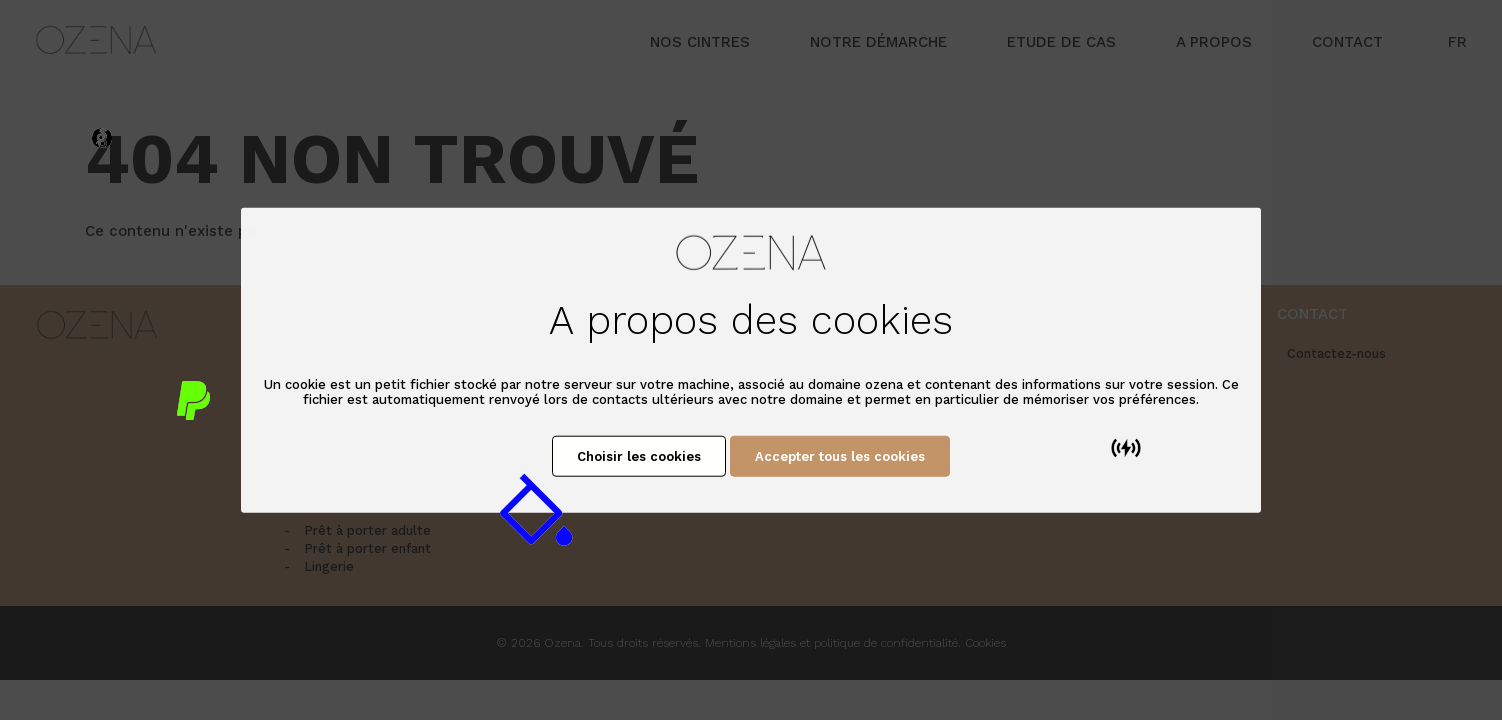 The height and width of the screenshot is (720, 1502). Describe the element at coordinates (1126, 448) in the screenshot. I see `indicates wireless charging is active` at that location.